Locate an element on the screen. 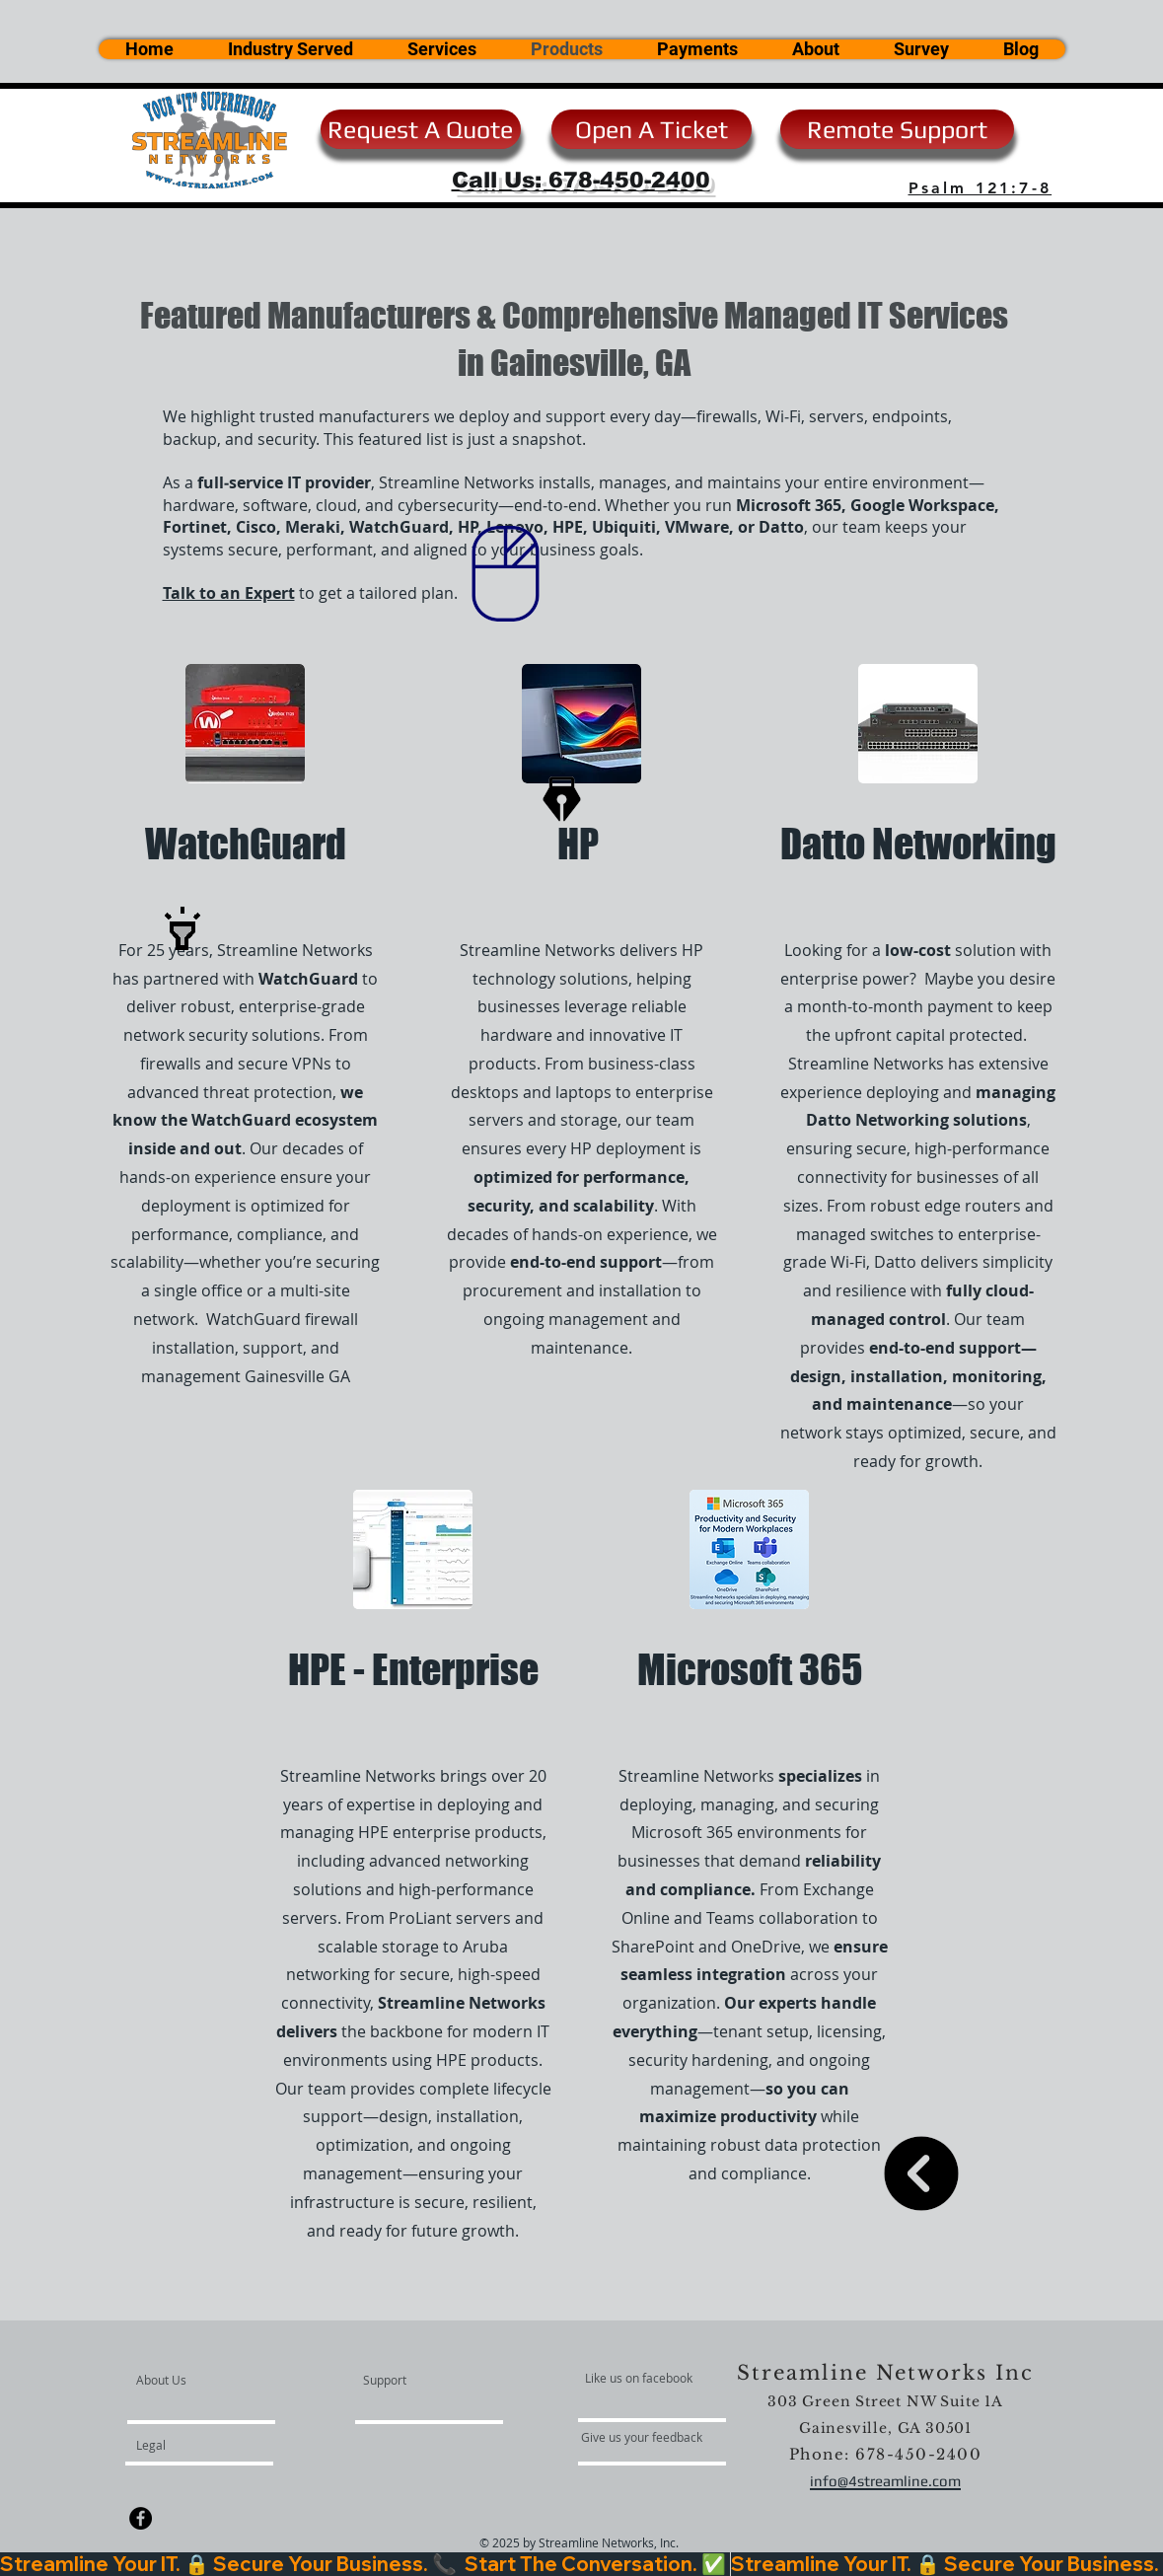 This screenshot has height=2576, width=1163. right-click action indicator is located at coordinates (505, 573).